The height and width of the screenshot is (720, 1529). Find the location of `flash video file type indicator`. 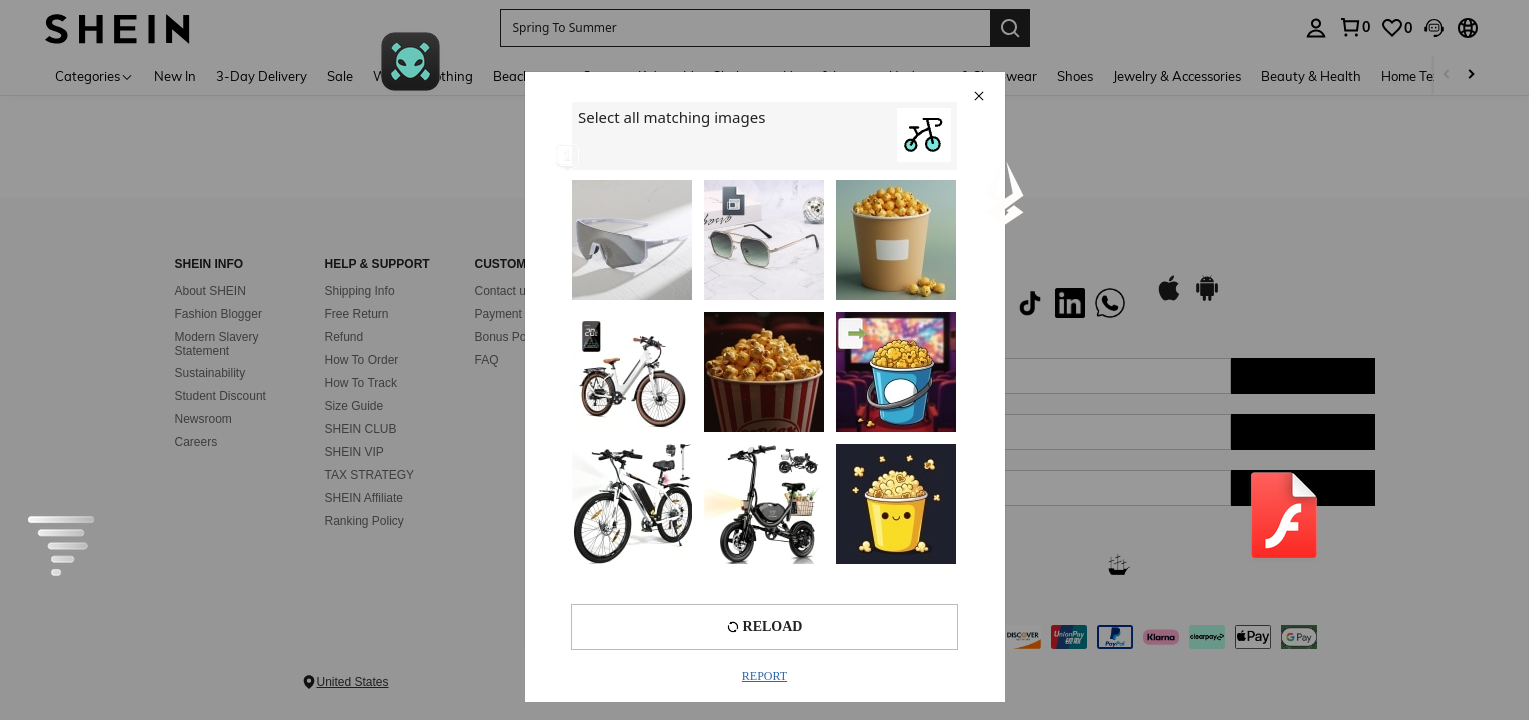

flash video file type indicator is located at coordinates (1284, 517).